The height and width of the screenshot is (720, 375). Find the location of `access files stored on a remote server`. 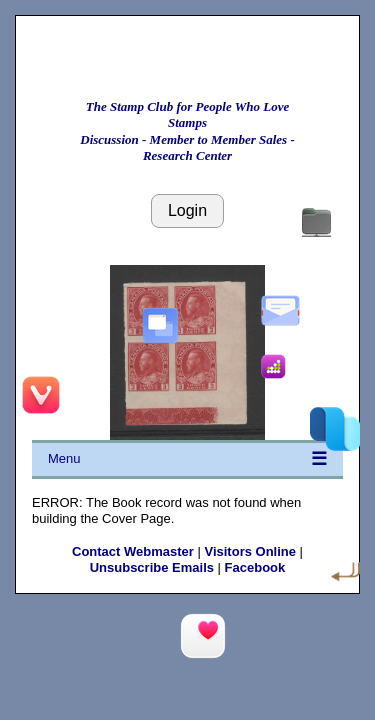

access files stored on a remote server is located at coordinates (316, 222).